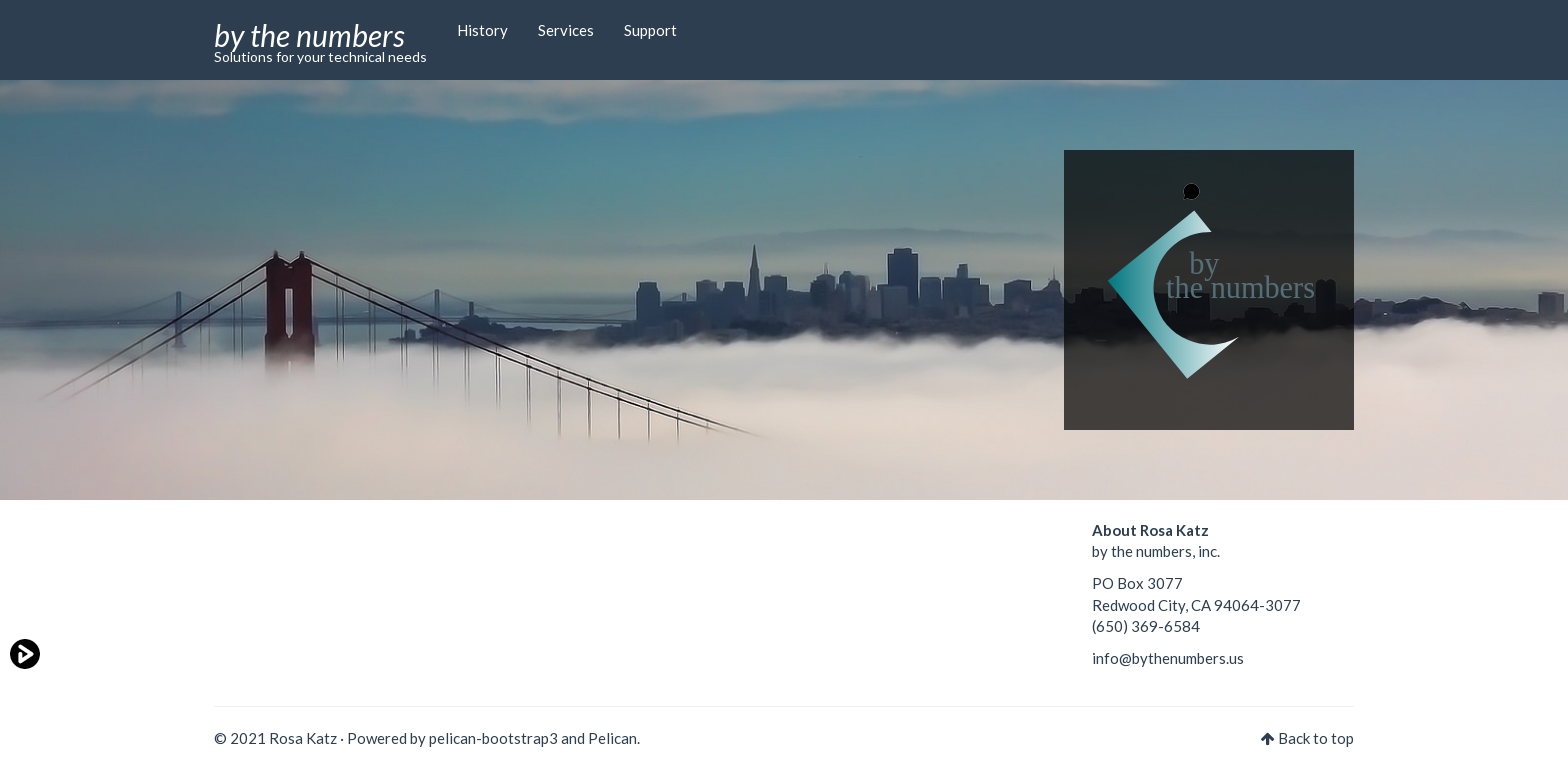  I want to click on open GoCD continuous delivery dashboard, so click(25, 654).